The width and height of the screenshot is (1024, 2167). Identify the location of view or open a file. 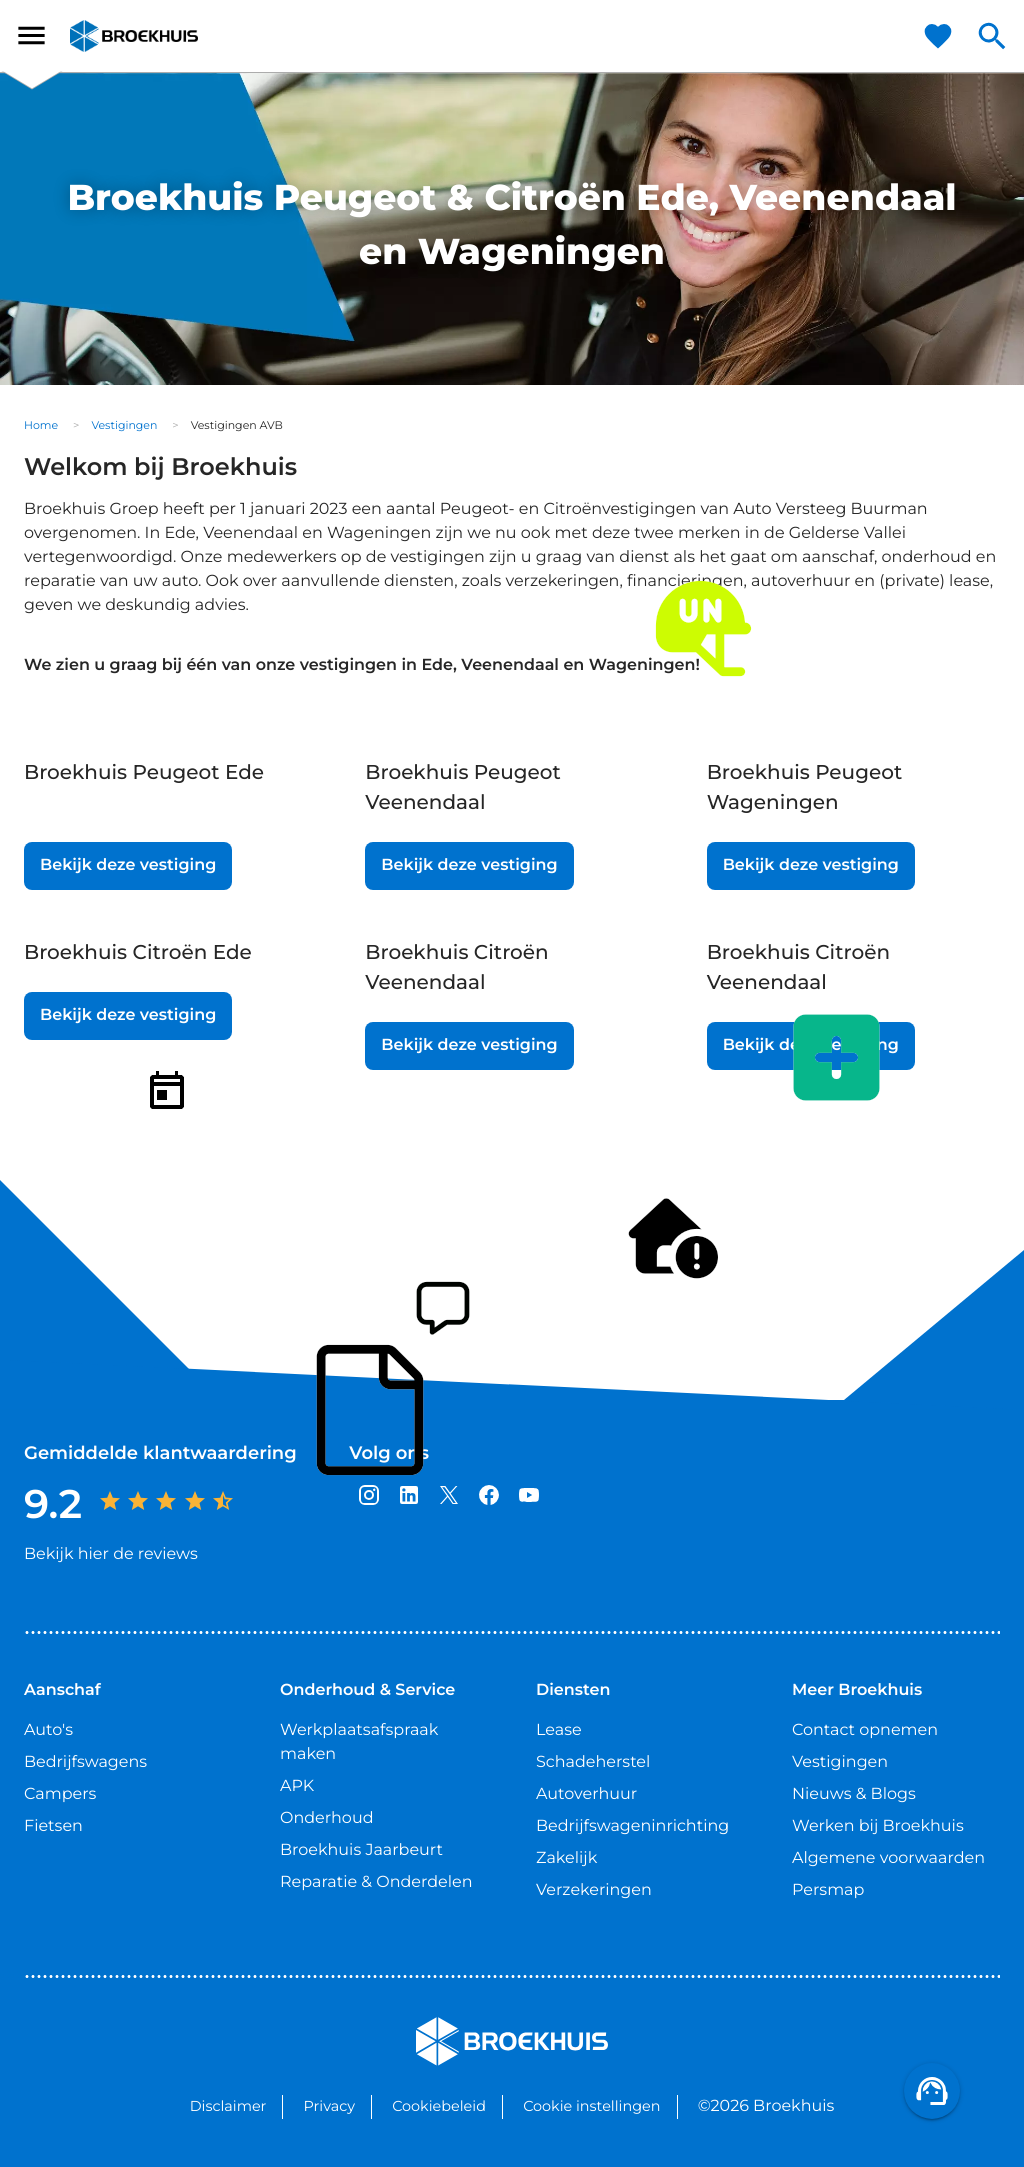
(370, 1410).